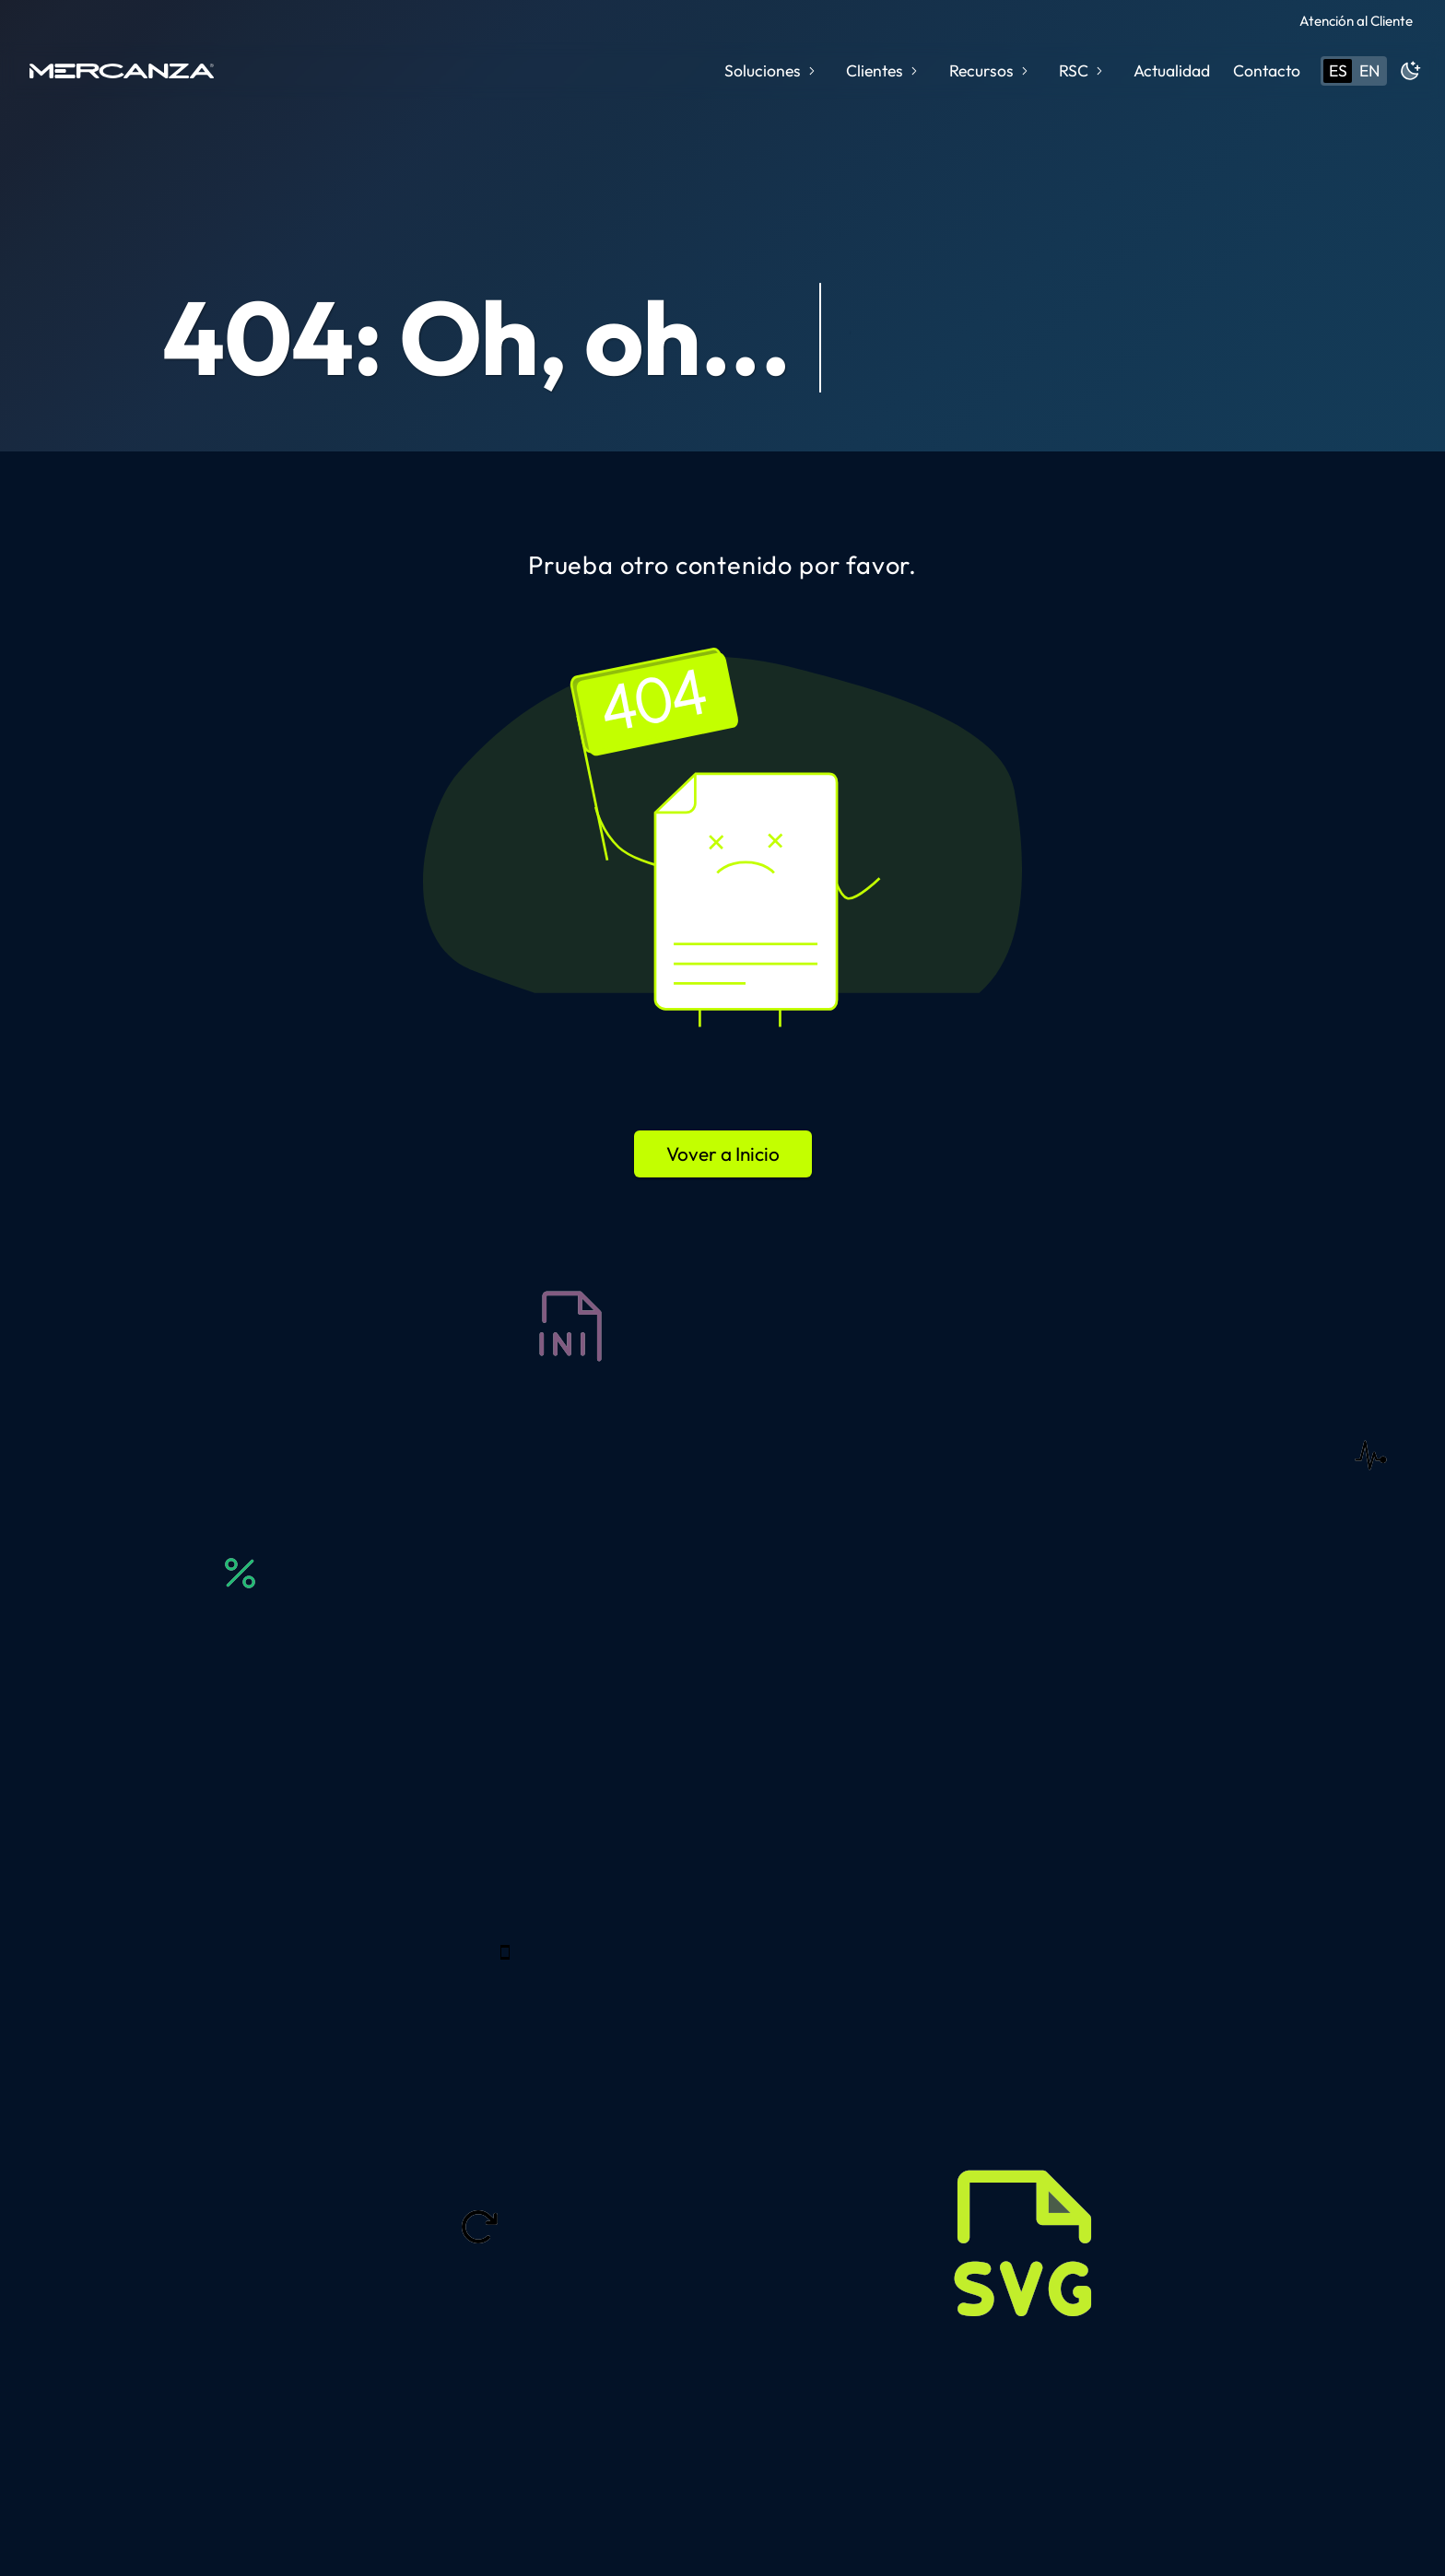 Image resolution: width=1445 pixels, height=2576 pixels. Describe the element at coordinates (571, 1326) in the screenshot. I see `view or open an INI configuration file` at that location.